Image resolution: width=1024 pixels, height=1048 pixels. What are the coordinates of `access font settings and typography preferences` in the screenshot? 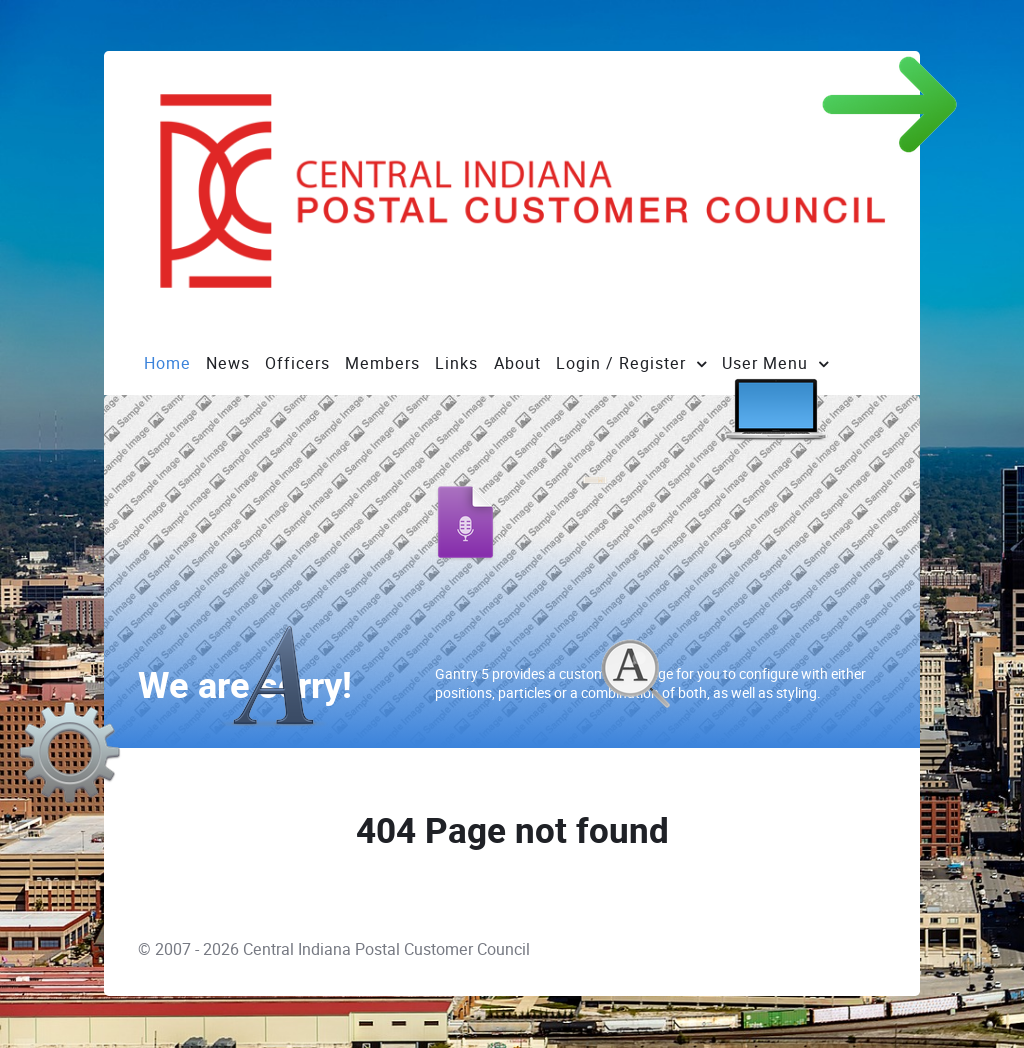 It's located at (271, 672).